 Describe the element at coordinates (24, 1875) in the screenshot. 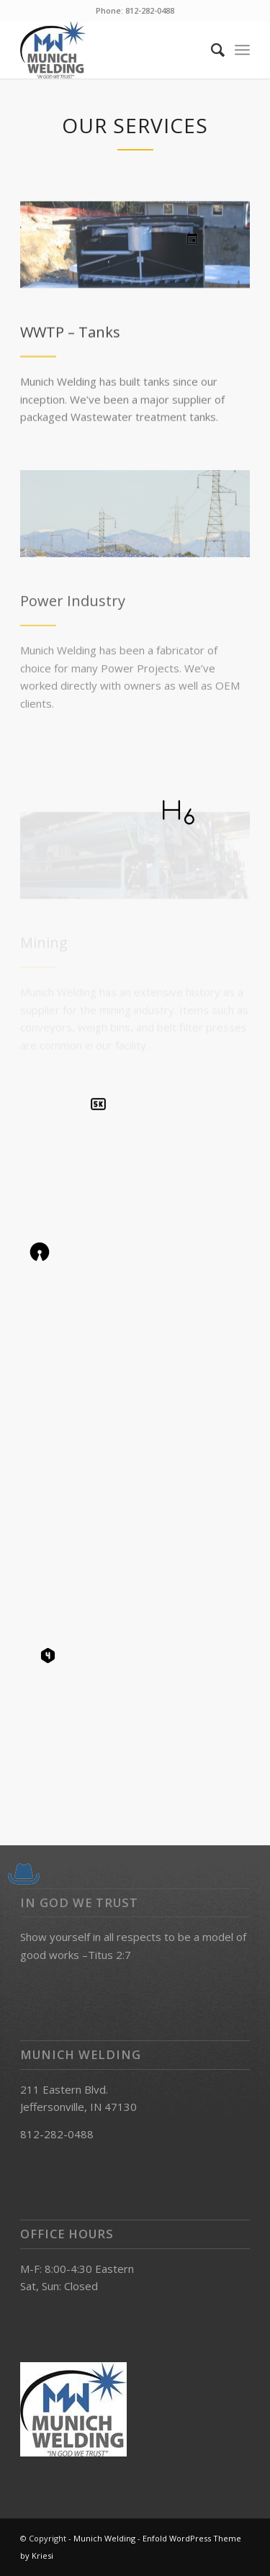

I see `select western or country theme` at that location.